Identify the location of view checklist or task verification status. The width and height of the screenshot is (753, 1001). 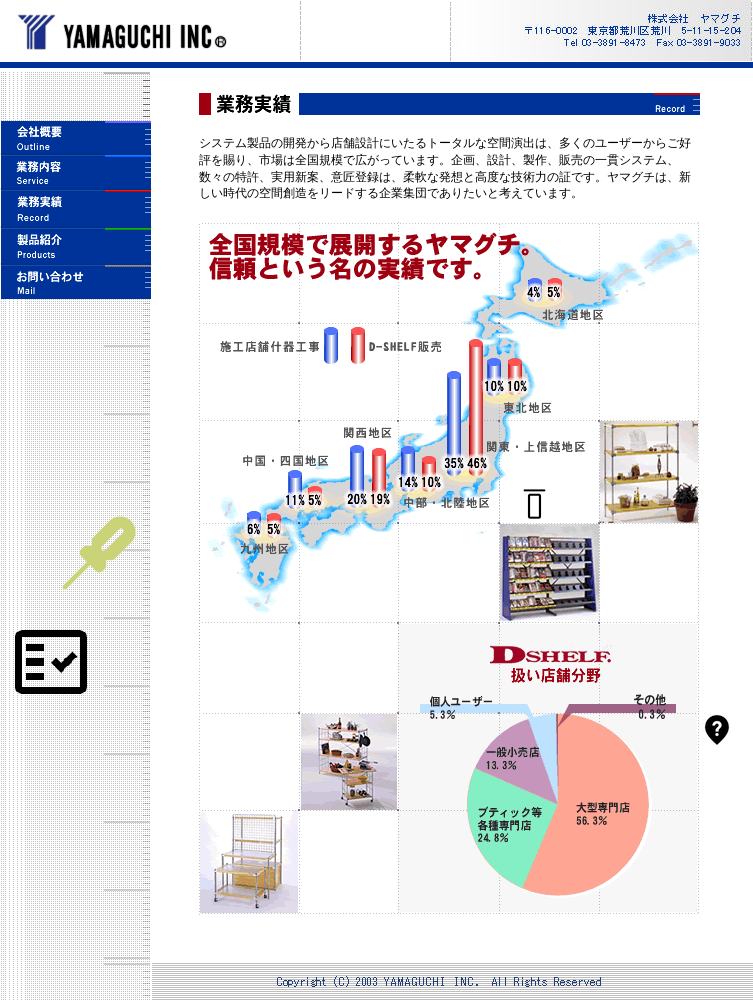
(51, 662).